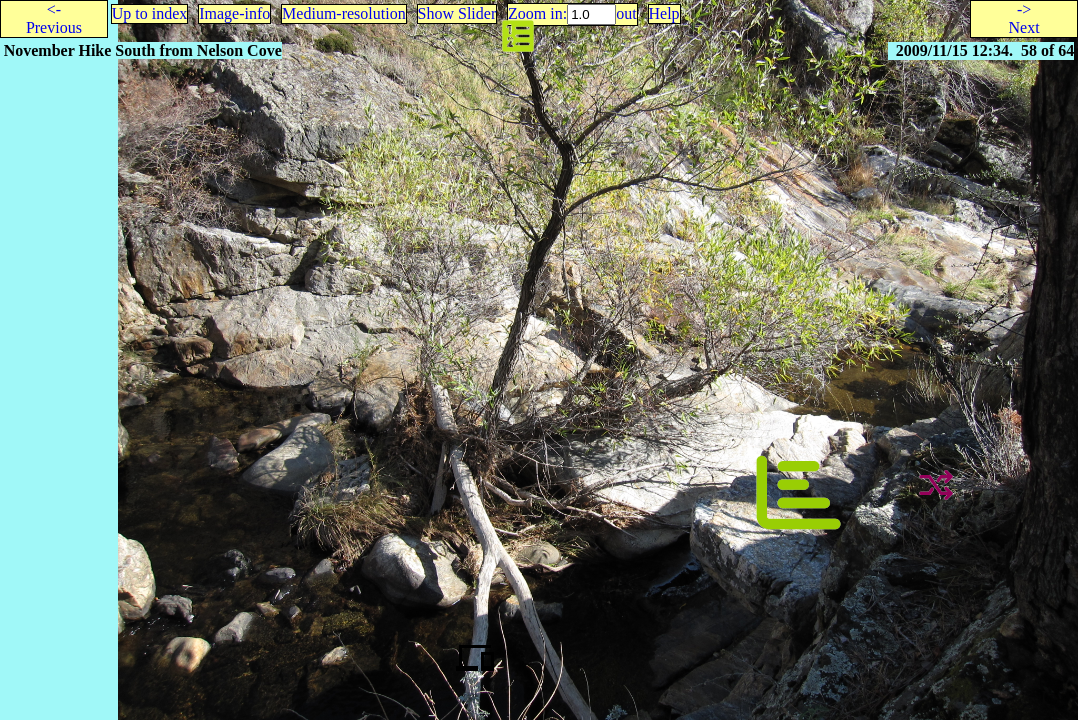  Describe the element at coordinates (936, 485) in the screenshot. I see `shuffle or randomize content` at that location.